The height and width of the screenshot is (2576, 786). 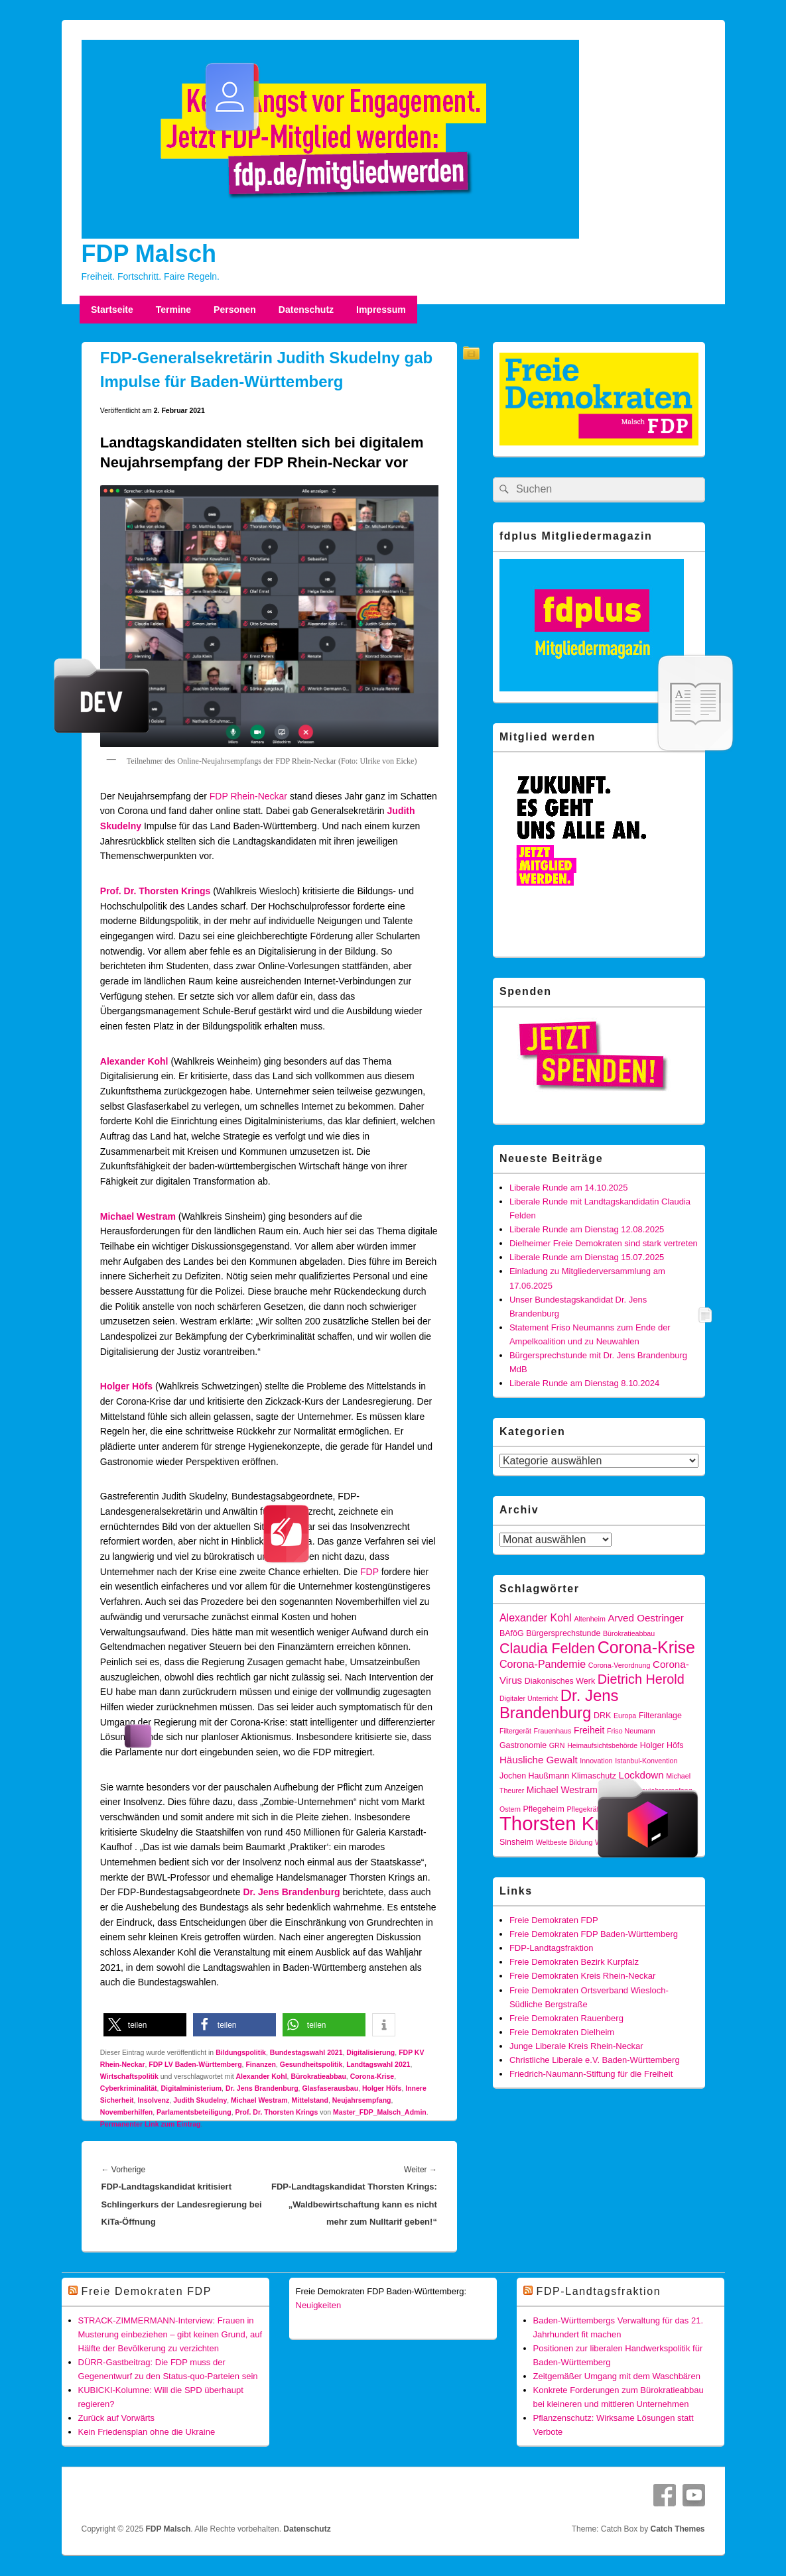 I want to click on open a text document, so click(x=705, y=1315).